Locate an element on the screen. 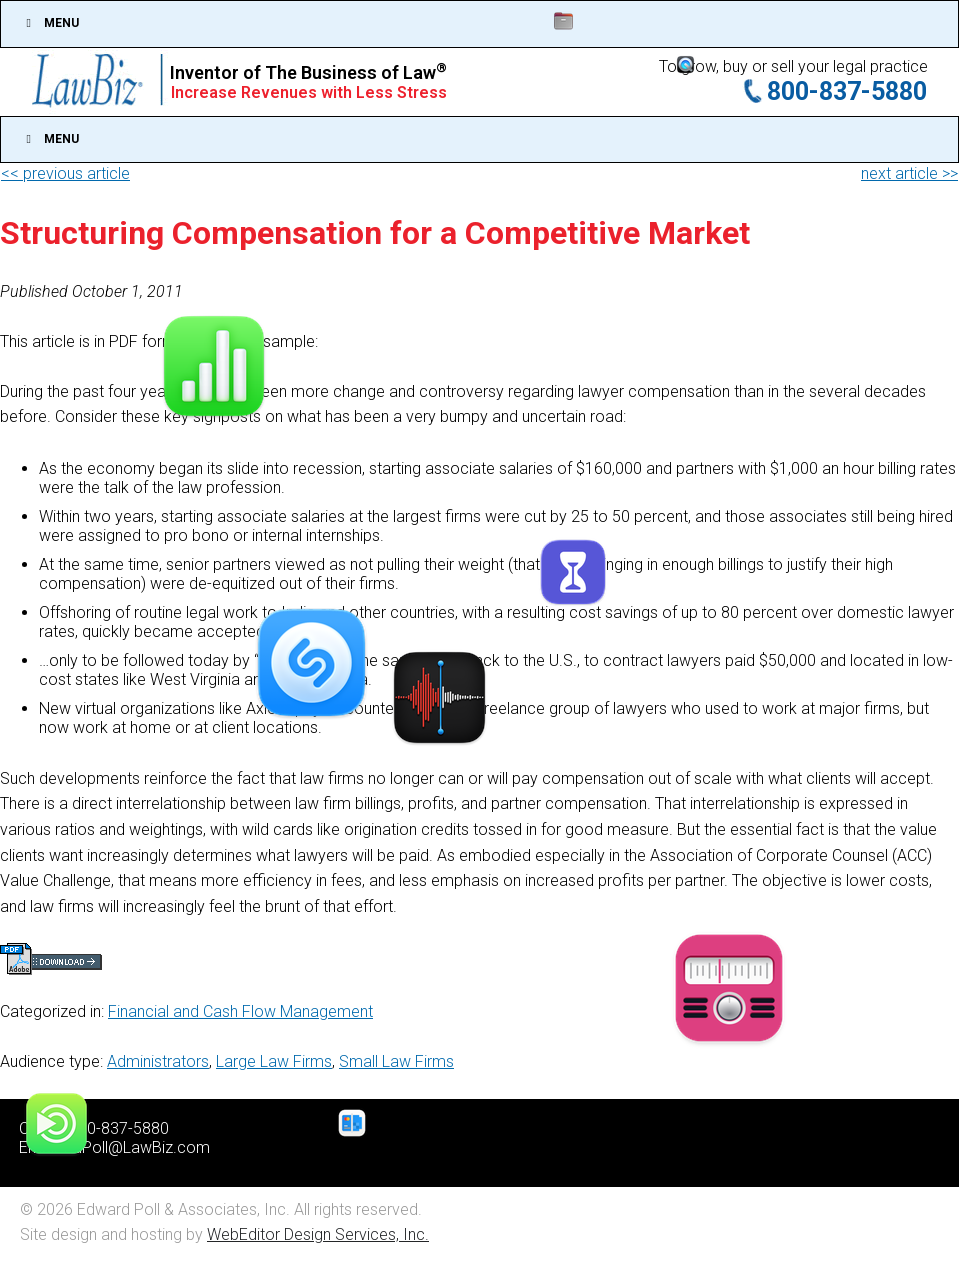 The height and width of the screenshot is (1282, 959). identify a song playing nearby is located at coordinates (311, 662).